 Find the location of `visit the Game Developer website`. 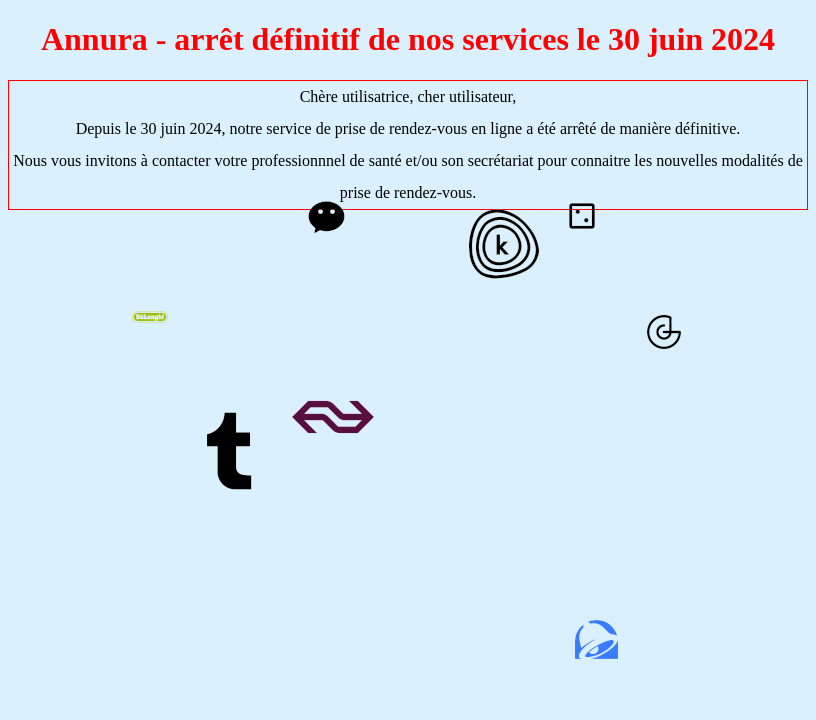

visit the Game Developer website is located at coordinates (664, 332).